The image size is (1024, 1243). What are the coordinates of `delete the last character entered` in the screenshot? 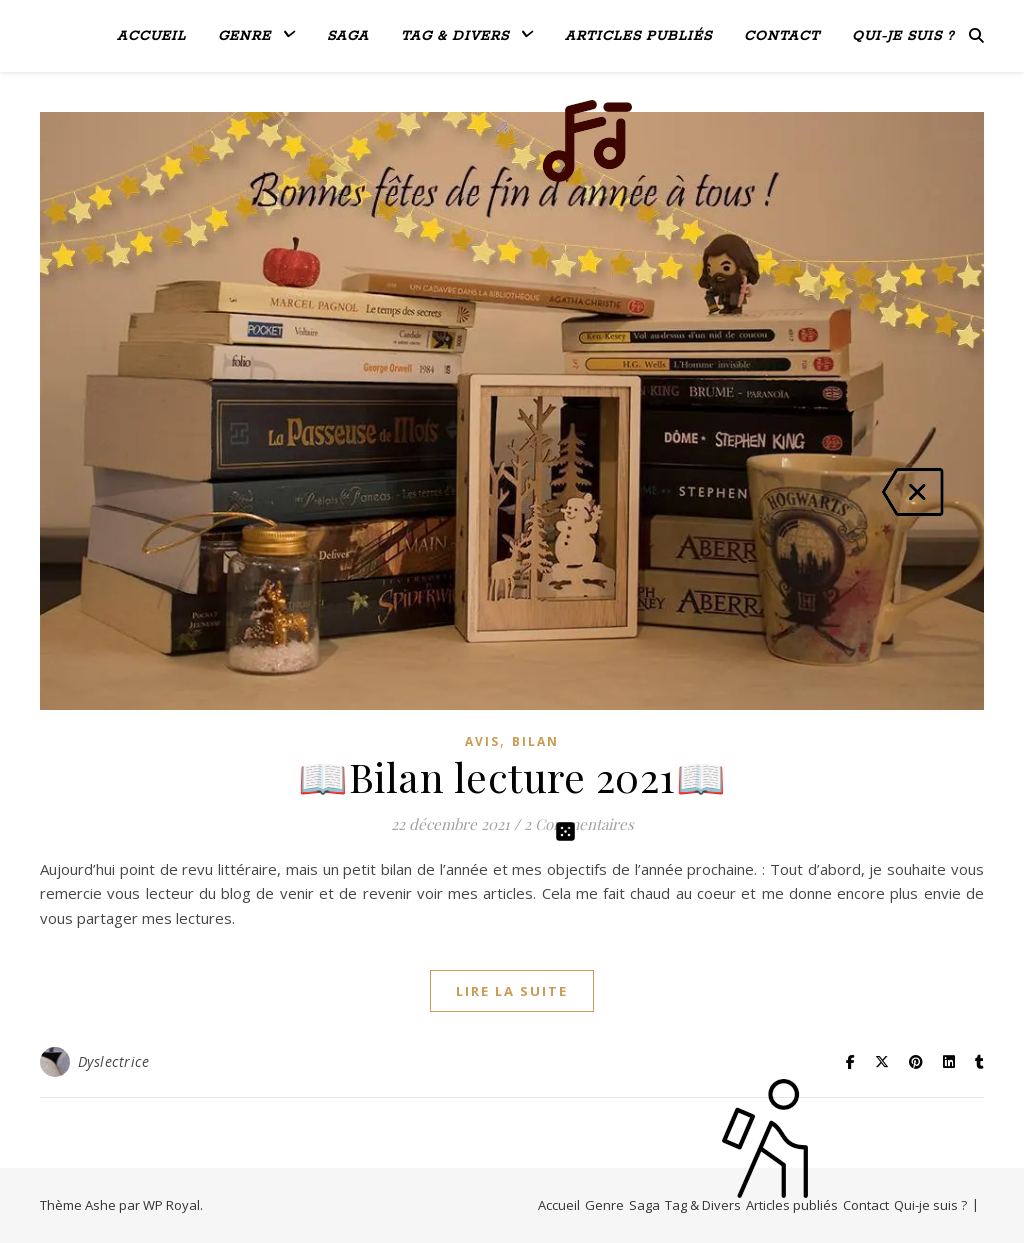 It's located at (915, 492).